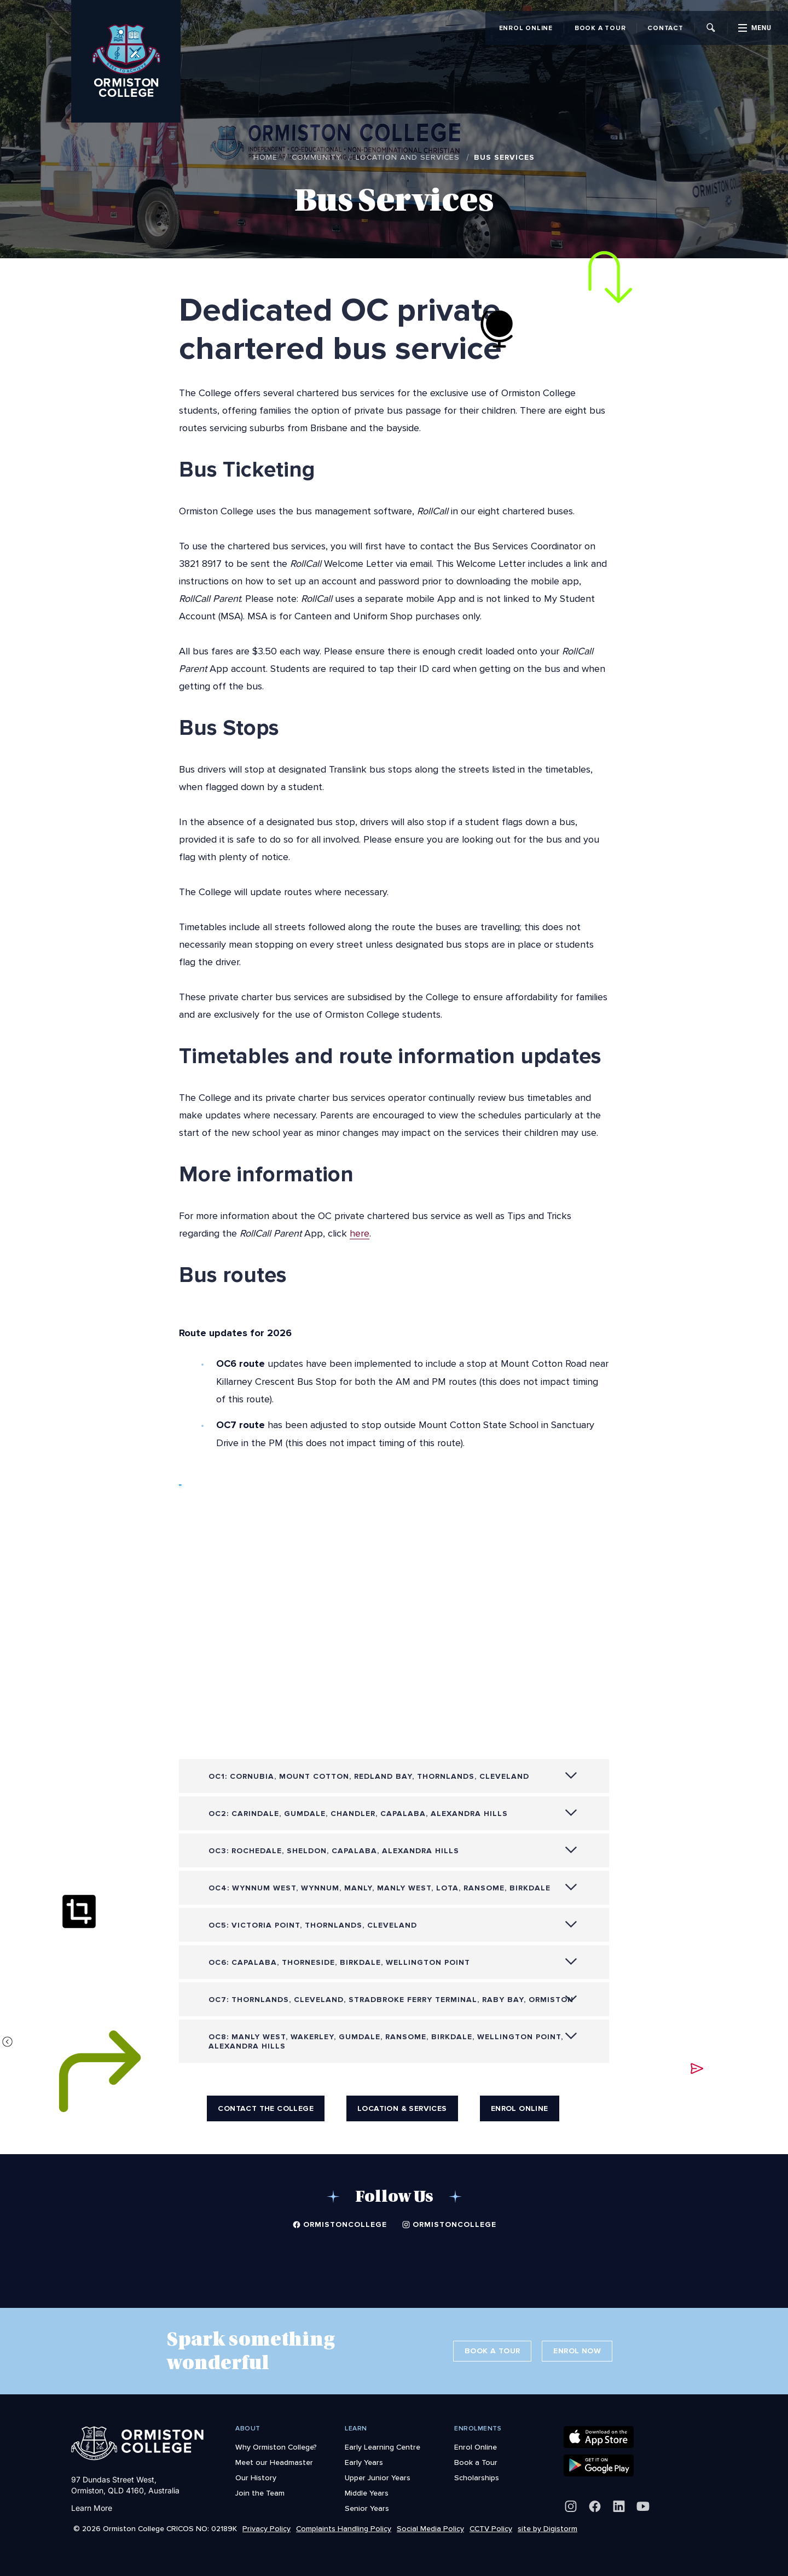  I want to click on redo or repeat last action, so click(608, 277).